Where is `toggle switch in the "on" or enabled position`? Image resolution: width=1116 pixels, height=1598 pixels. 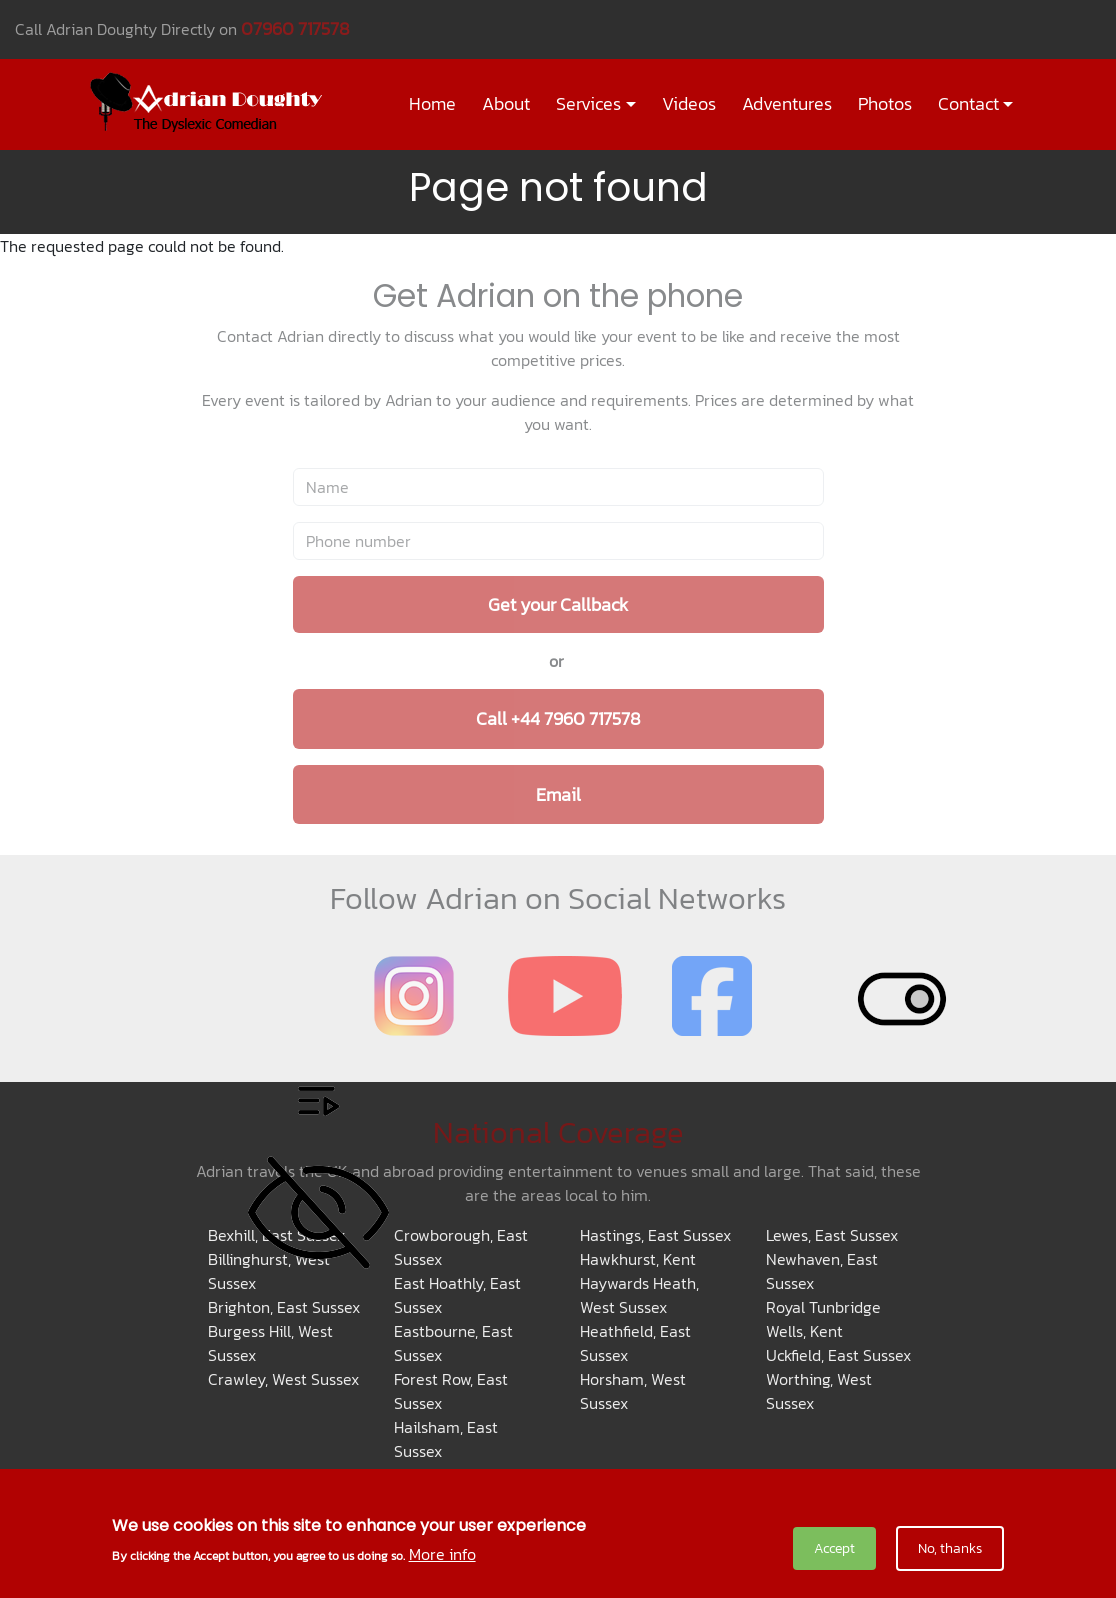
toggle switch in the "on" or enabled position is located at coordinates (902, 999).